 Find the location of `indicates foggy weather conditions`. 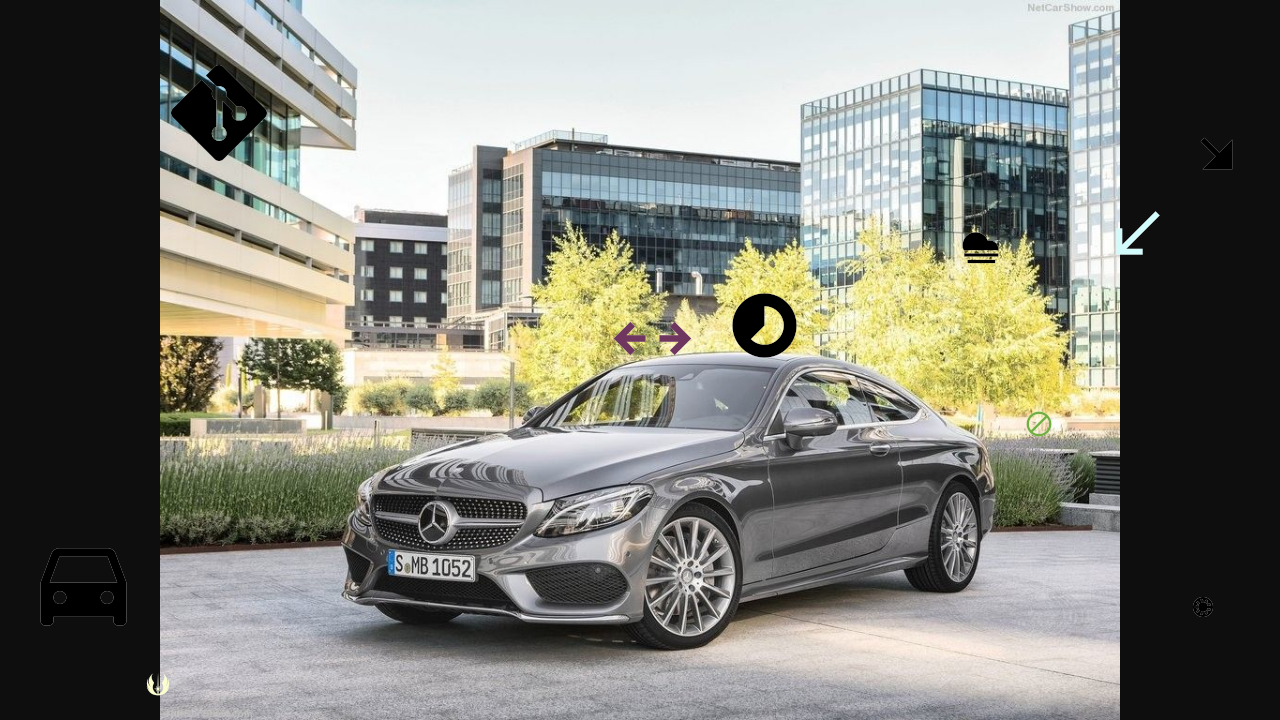

indicates foggy weather conditions is located at coordinates (980, 248).